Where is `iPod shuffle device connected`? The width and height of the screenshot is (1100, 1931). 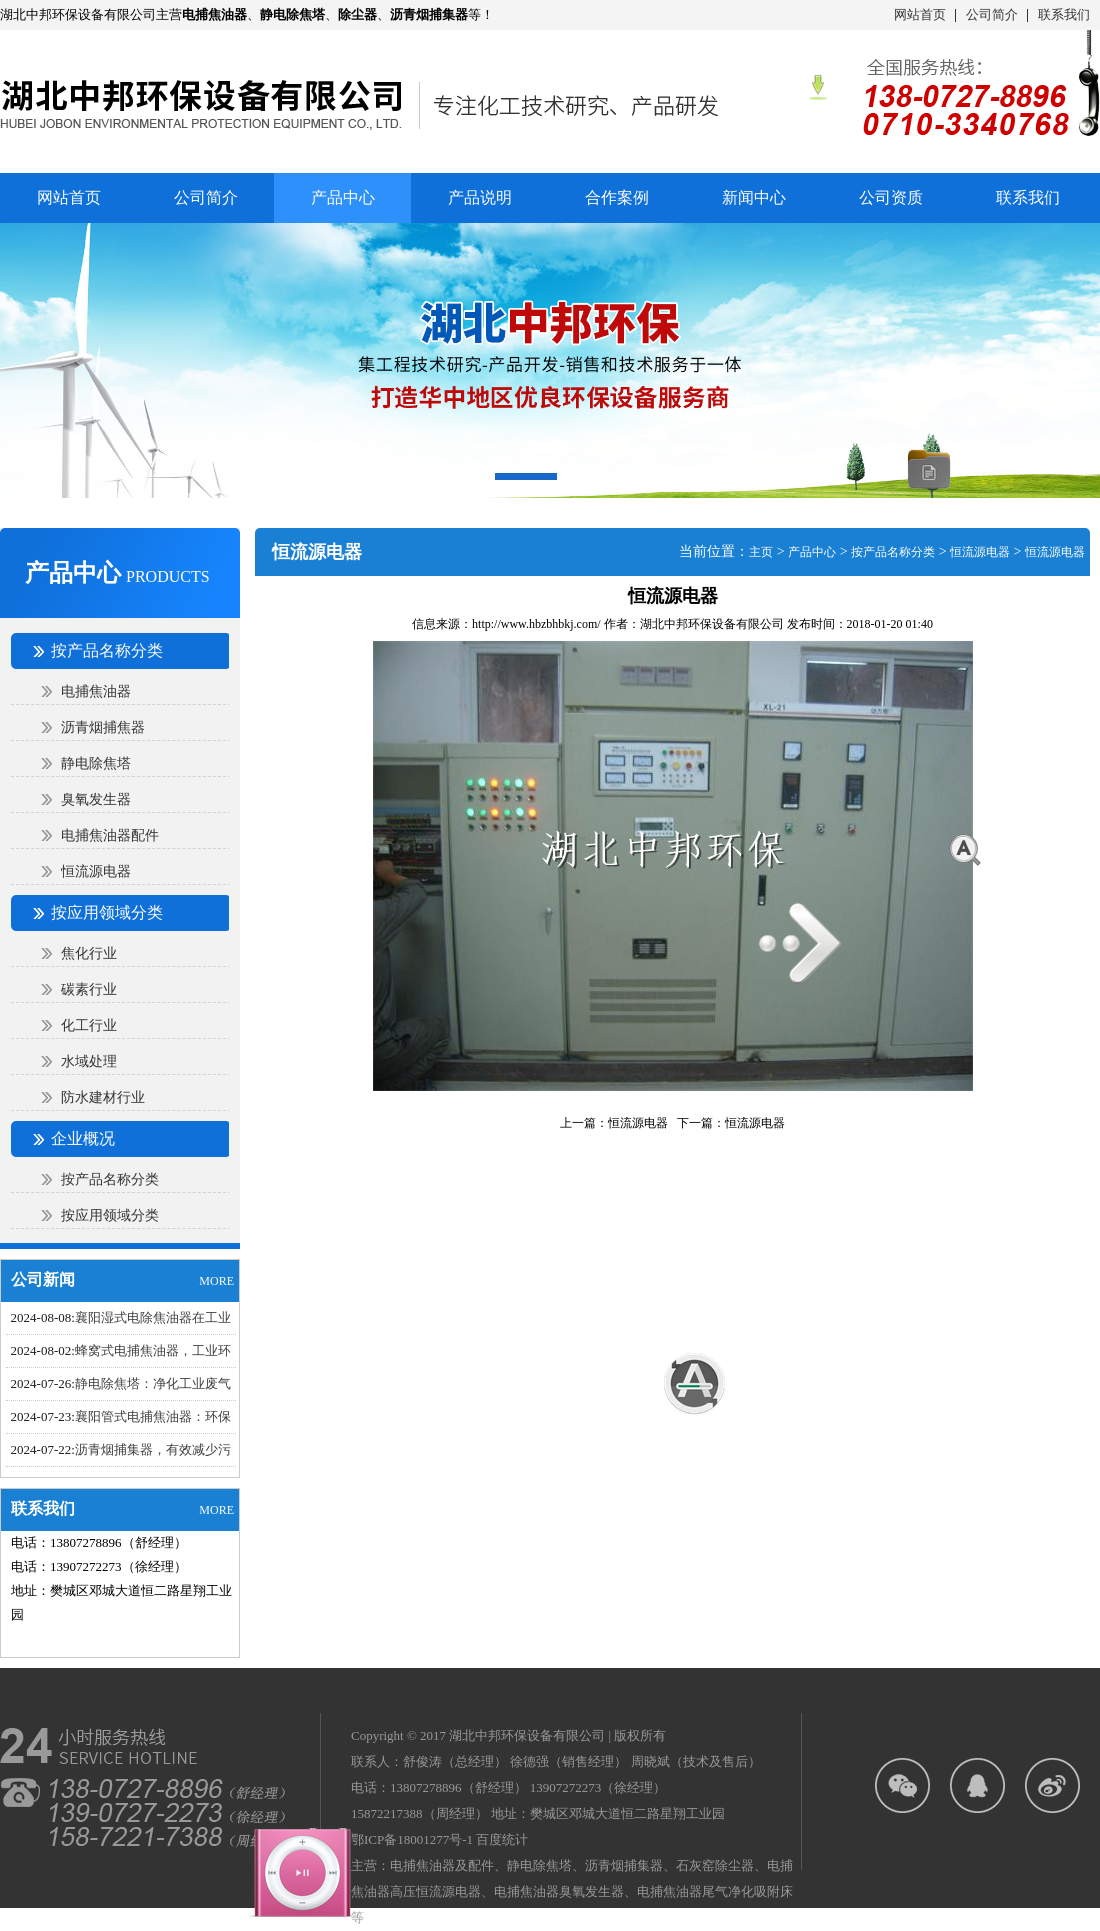 iPod shuffle device connected is located at coordinates (302, 1872).